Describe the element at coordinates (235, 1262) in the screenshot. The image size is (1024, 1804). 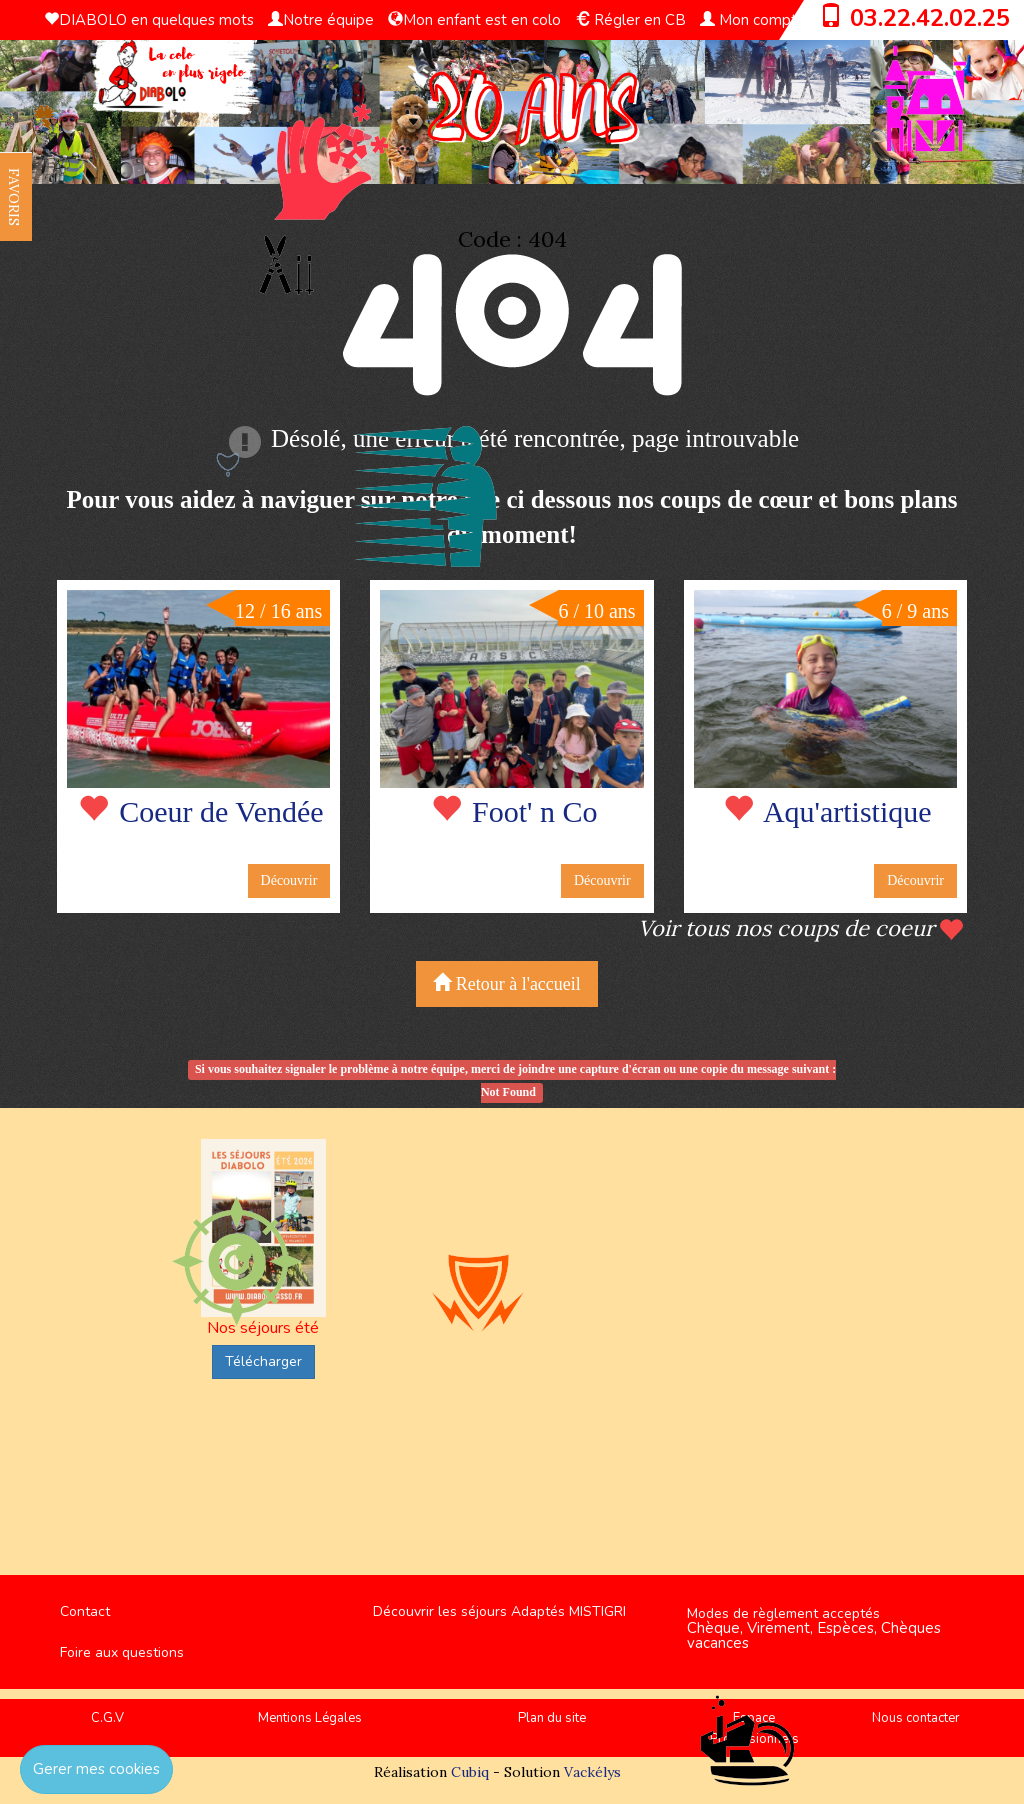
I see `activate precision aiming or sniper mode` at that location.